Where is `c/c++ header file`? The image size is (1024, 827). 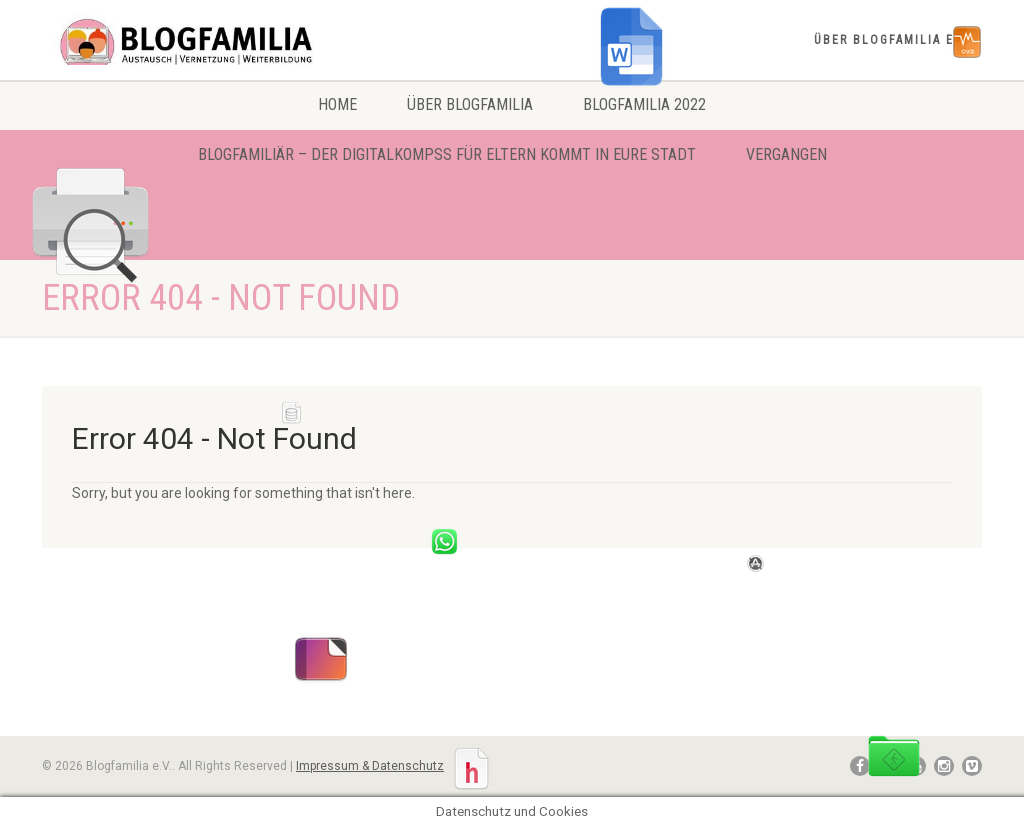
c/c++ header file is located at coordinates (471, 768).